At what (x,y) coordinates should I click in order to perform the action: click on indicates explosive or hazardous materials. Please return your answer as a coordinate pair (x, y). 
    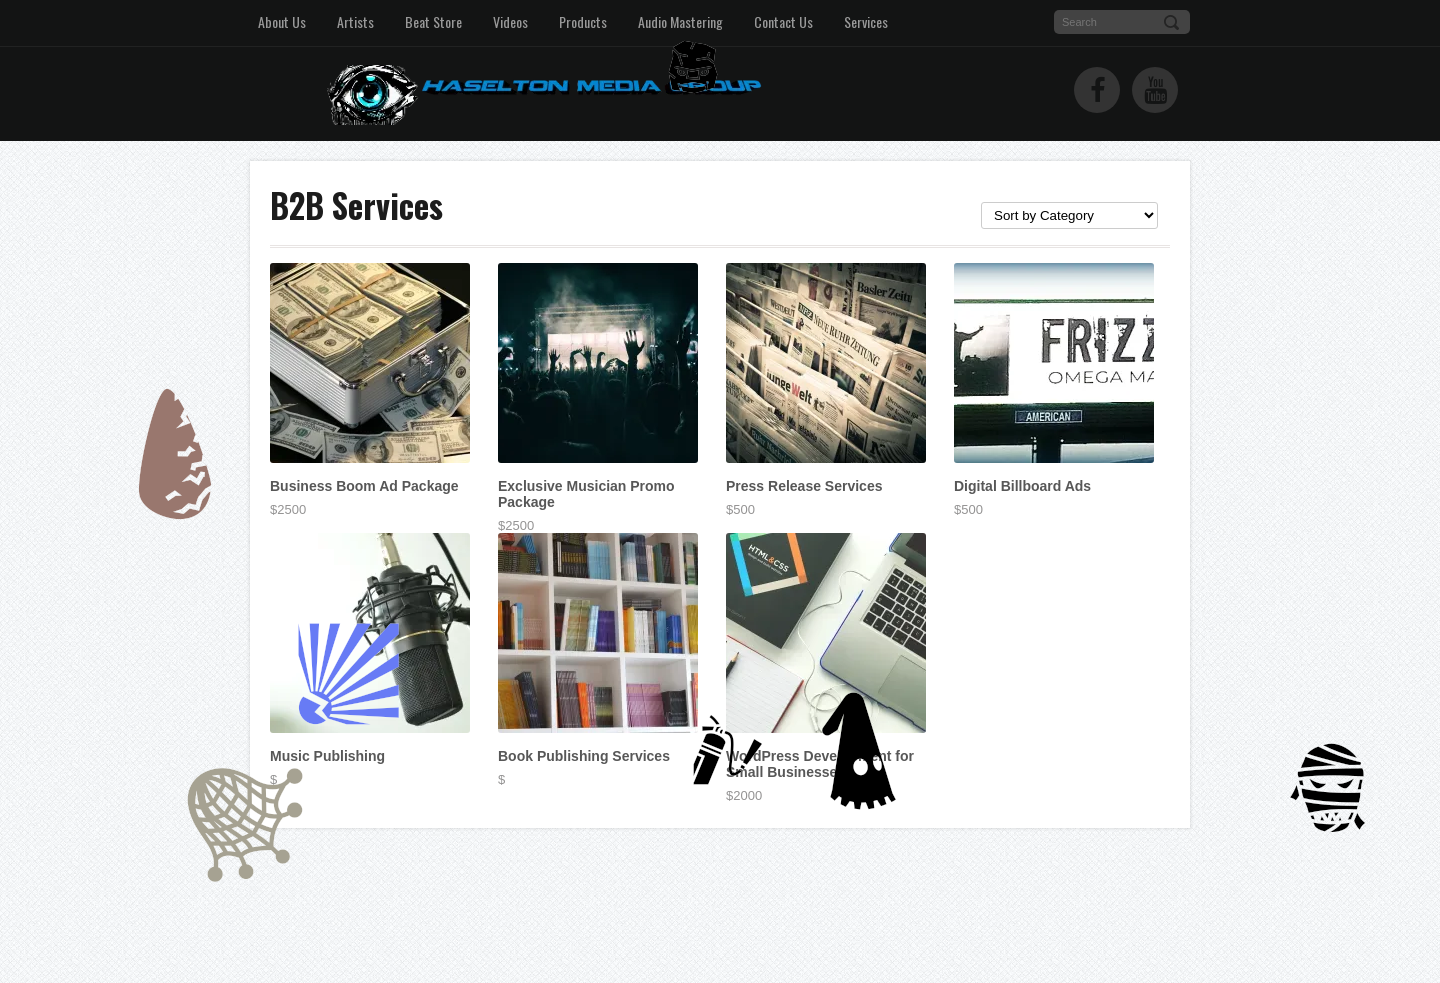
    Looking at the image, I should click on (348, 674).